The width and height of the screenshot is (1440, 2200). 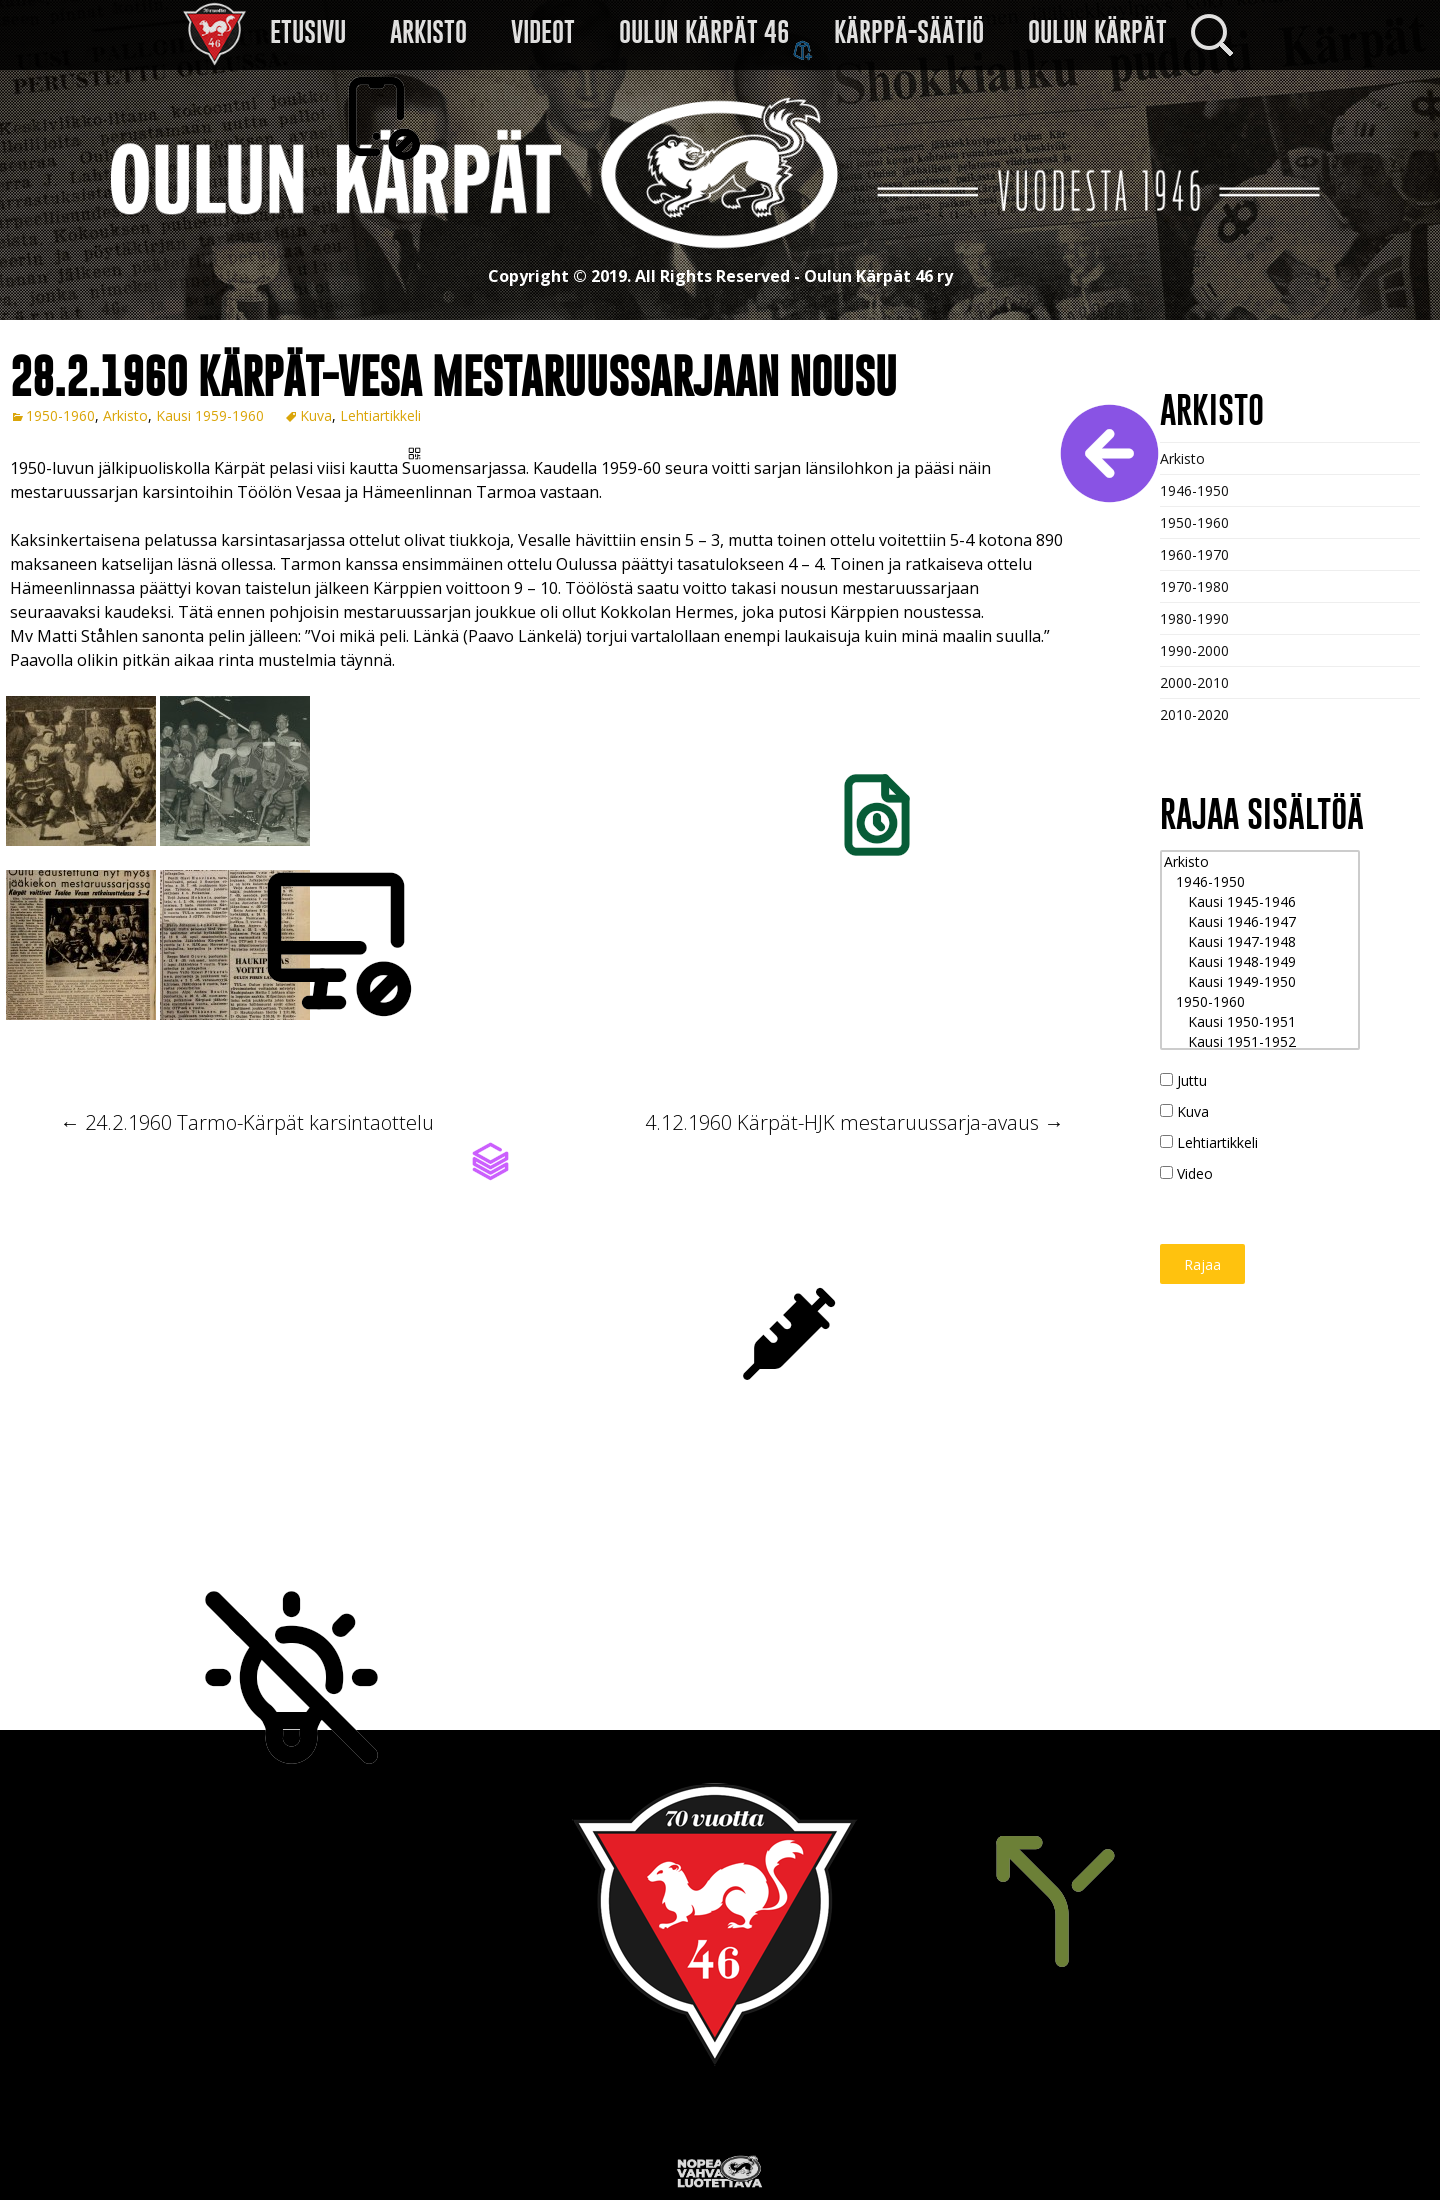 What do you see at coordinates (802, 50) in the screenshot?
I see `add a new 3D object or model` at bounding box center [802, 50].